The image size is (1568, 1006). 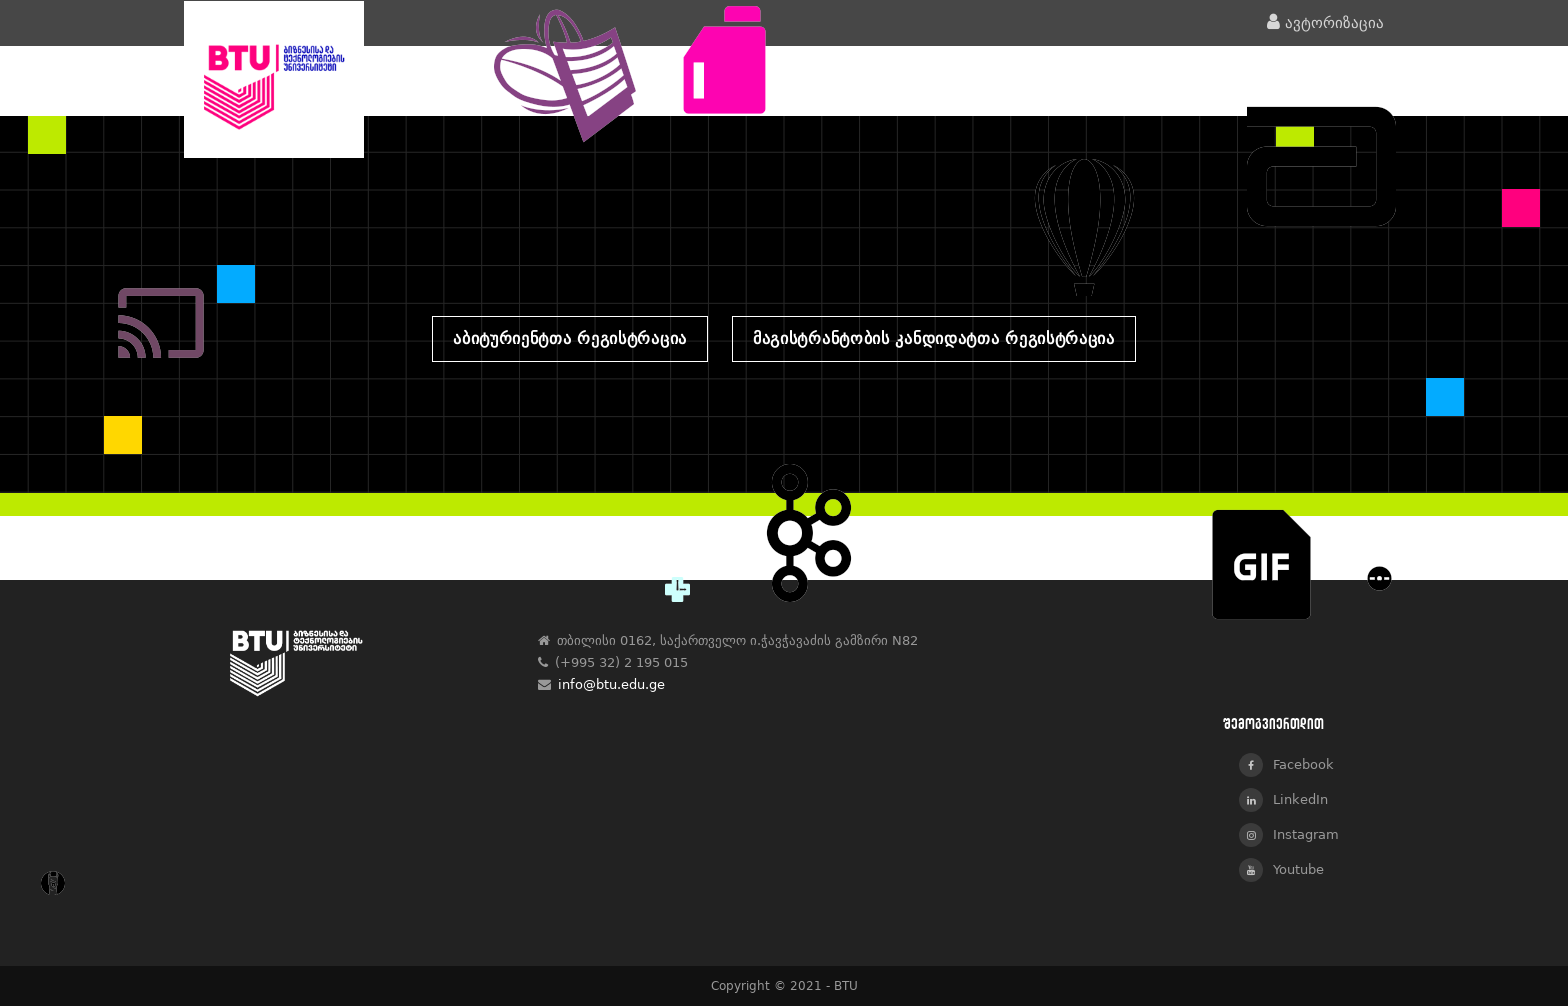 I want to click on gradienter app logo, so click(x=1379, y=578).